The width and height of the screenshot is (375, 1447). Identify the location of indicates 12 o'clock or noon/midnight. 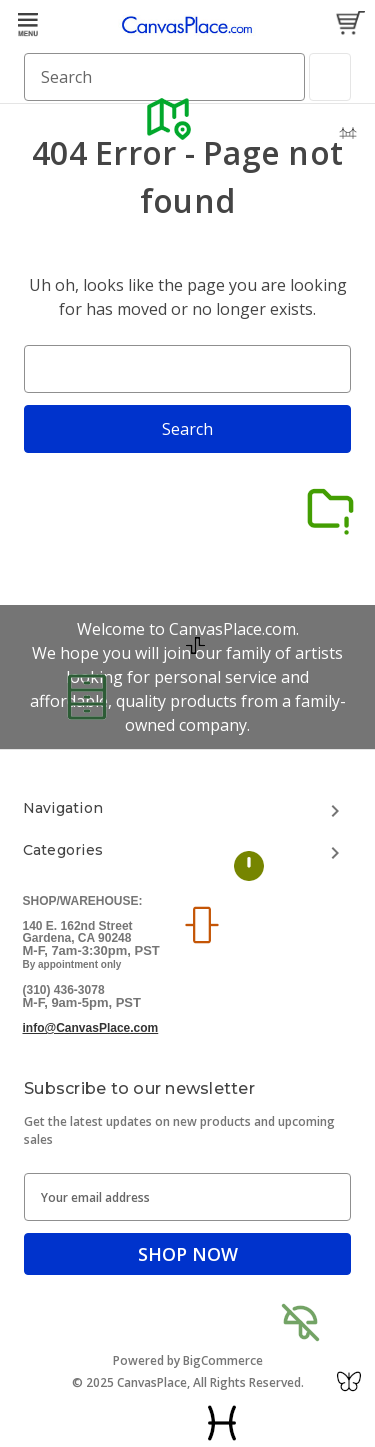
(249, 866).